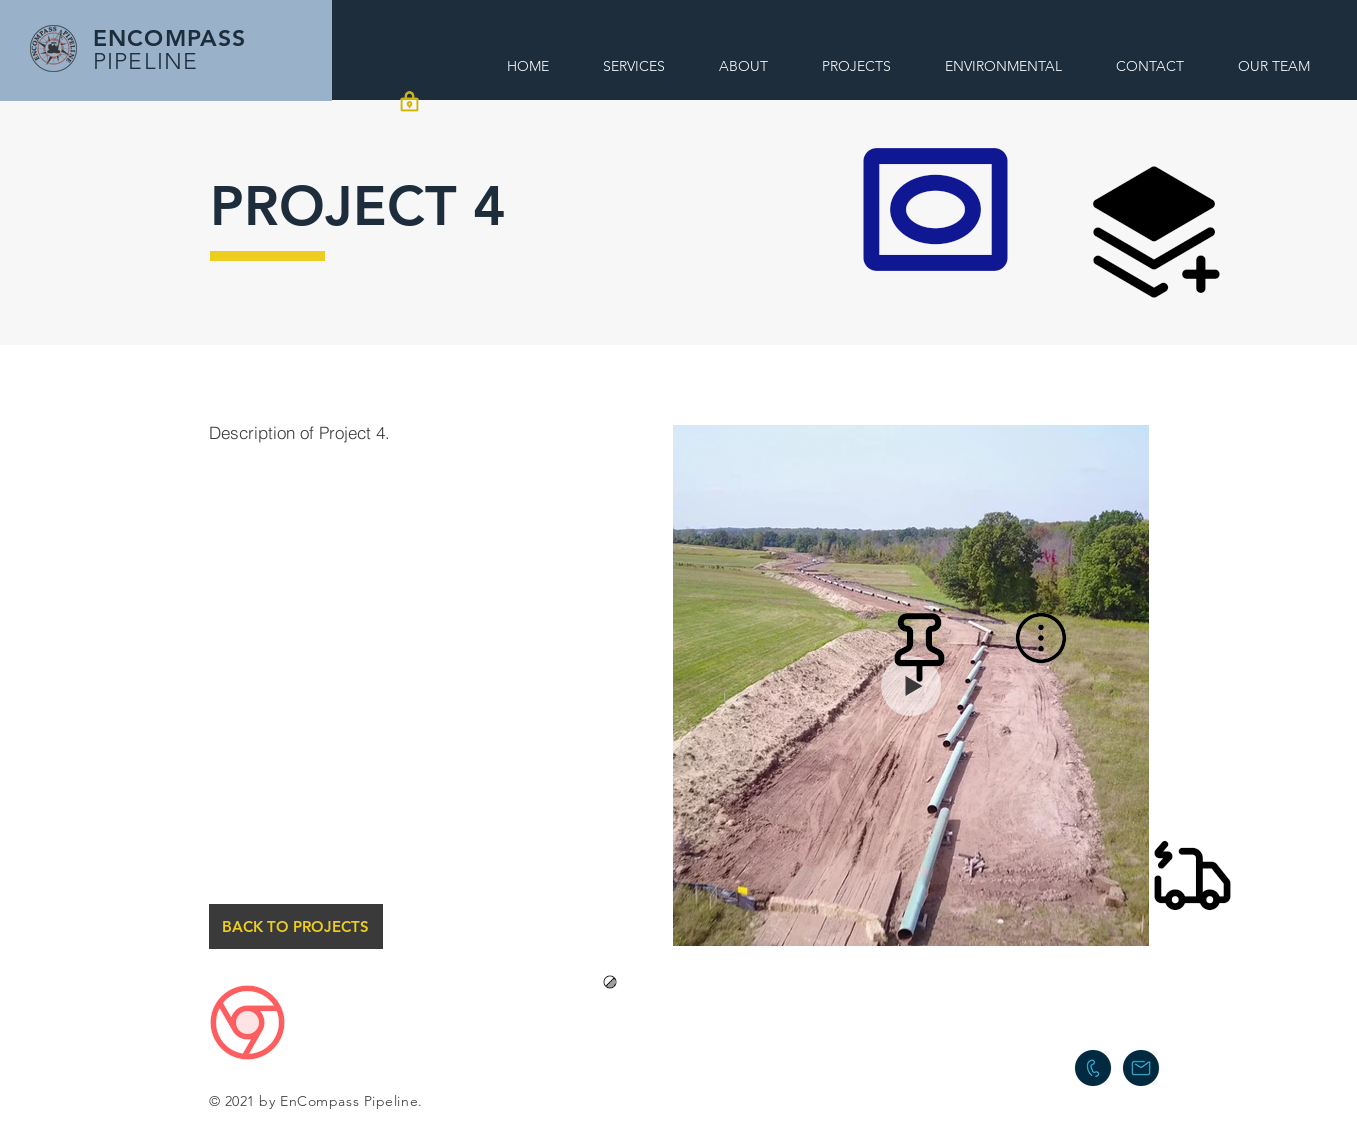 This screenshot has width=1357, height=1147. I want to click on apply vignette effect to photo, so click(935, 209).